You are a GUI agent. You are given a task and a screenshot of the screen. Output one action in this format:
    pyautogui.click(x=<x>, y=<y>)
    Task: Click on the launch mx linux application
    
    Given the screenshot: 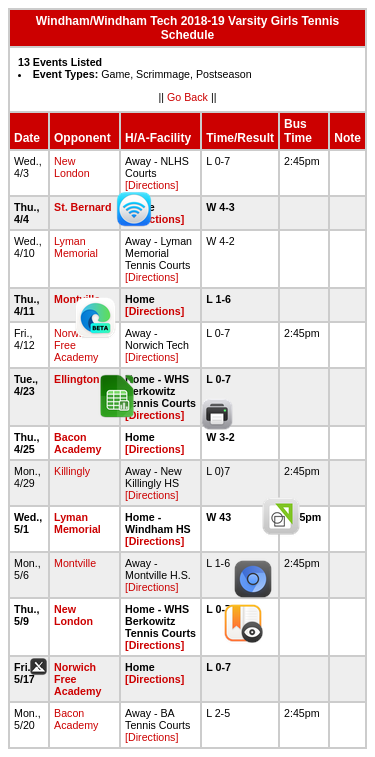 What is the action you would take?
    pyautogui.click(x=38, y=666)
    